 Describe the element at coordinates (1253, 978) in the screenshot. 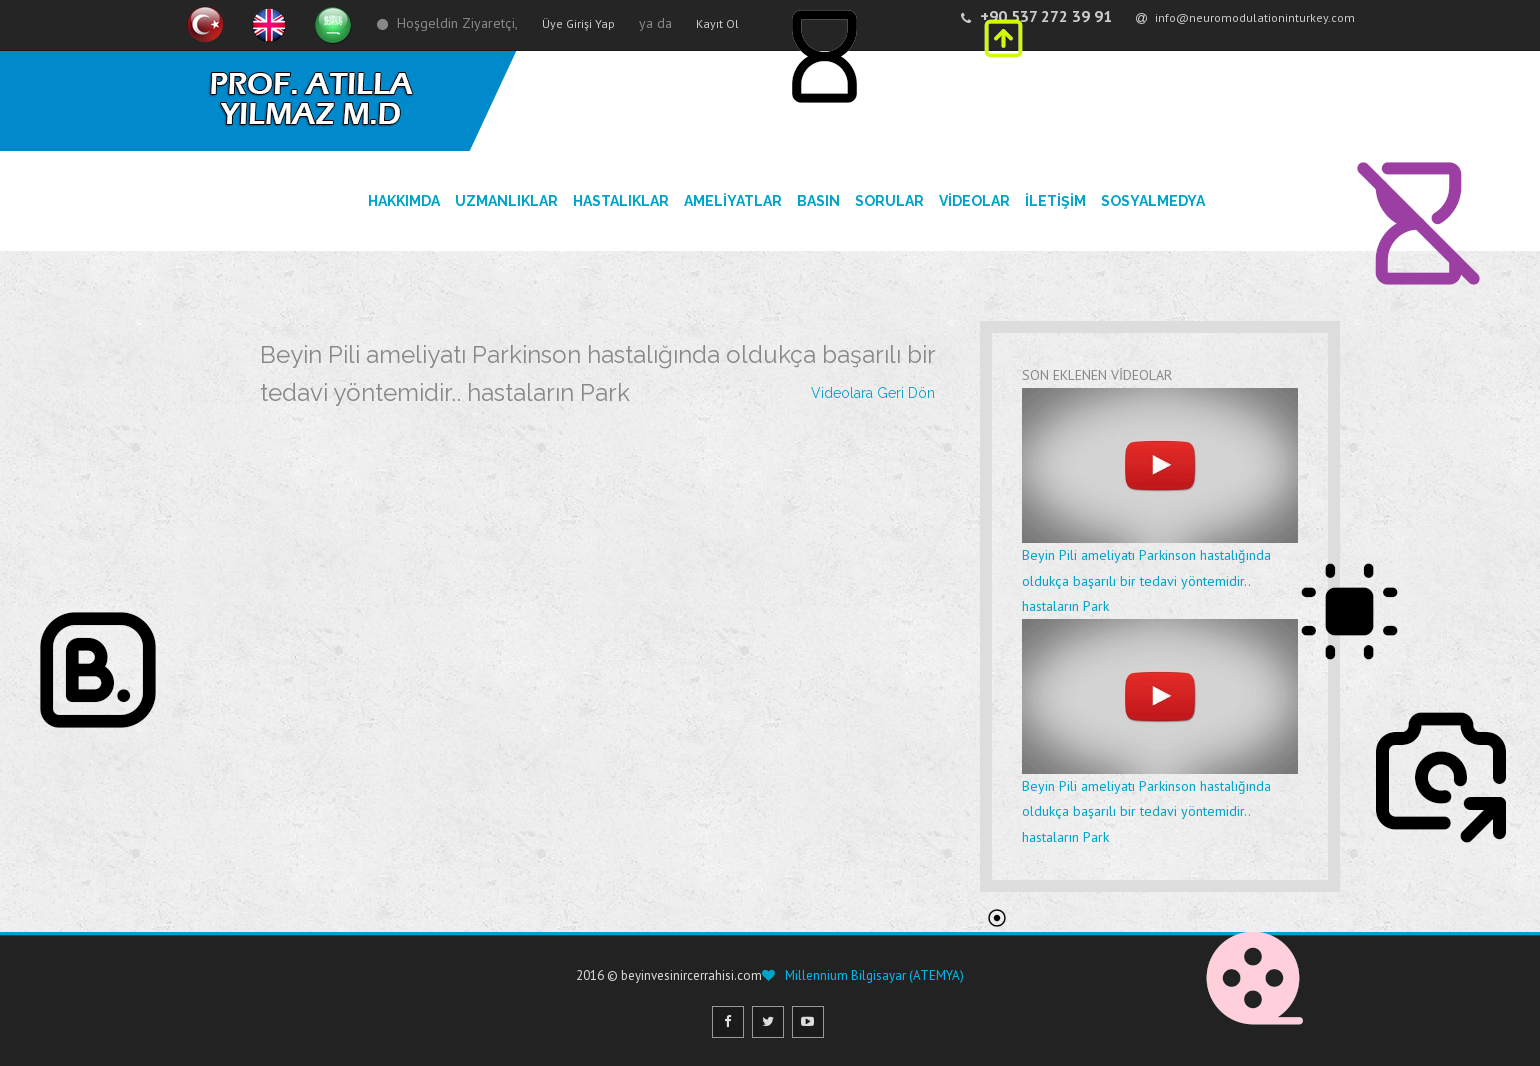

I see `access video or movie content` at that location.